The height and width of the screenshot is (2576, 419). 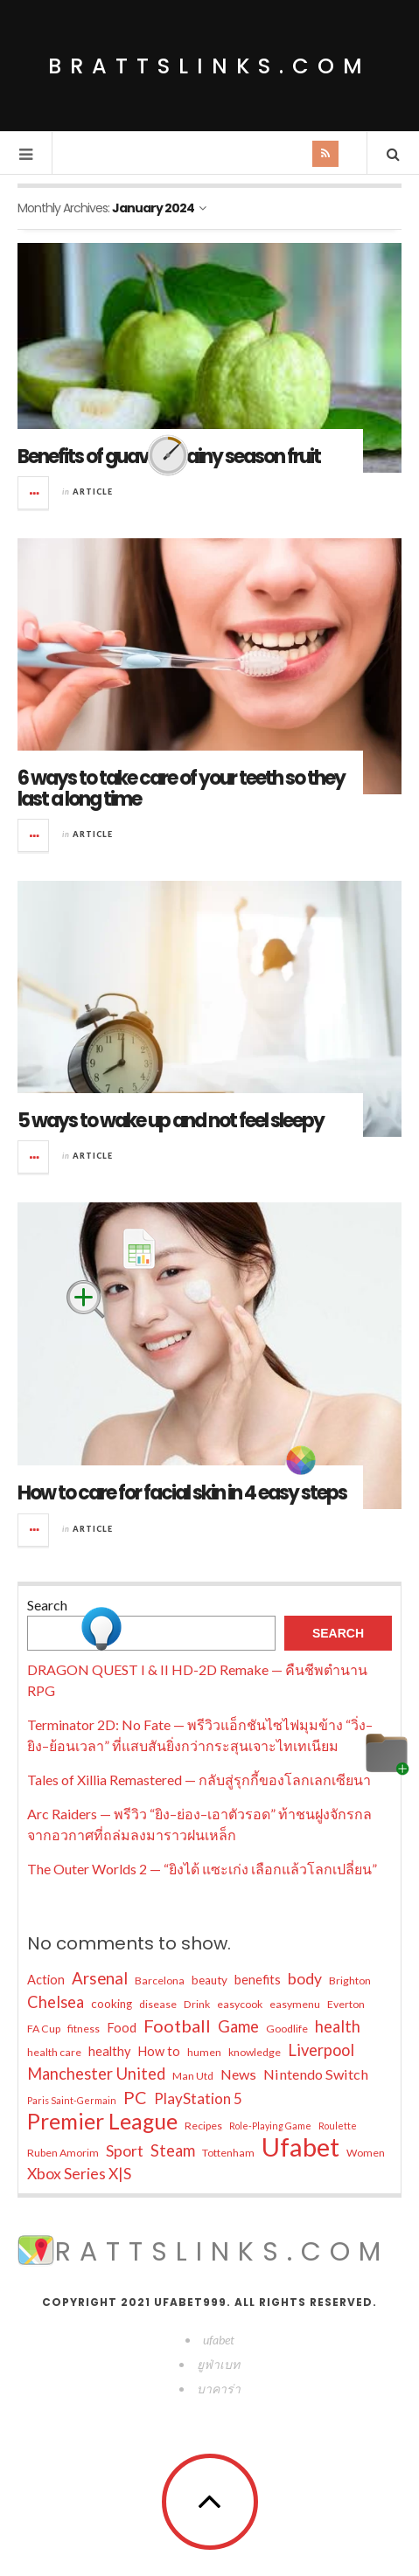 What do you see at coordinates (36, 2250) in the screenshot?
I see `open gnome maps application` at bounding box center [36, 2250].